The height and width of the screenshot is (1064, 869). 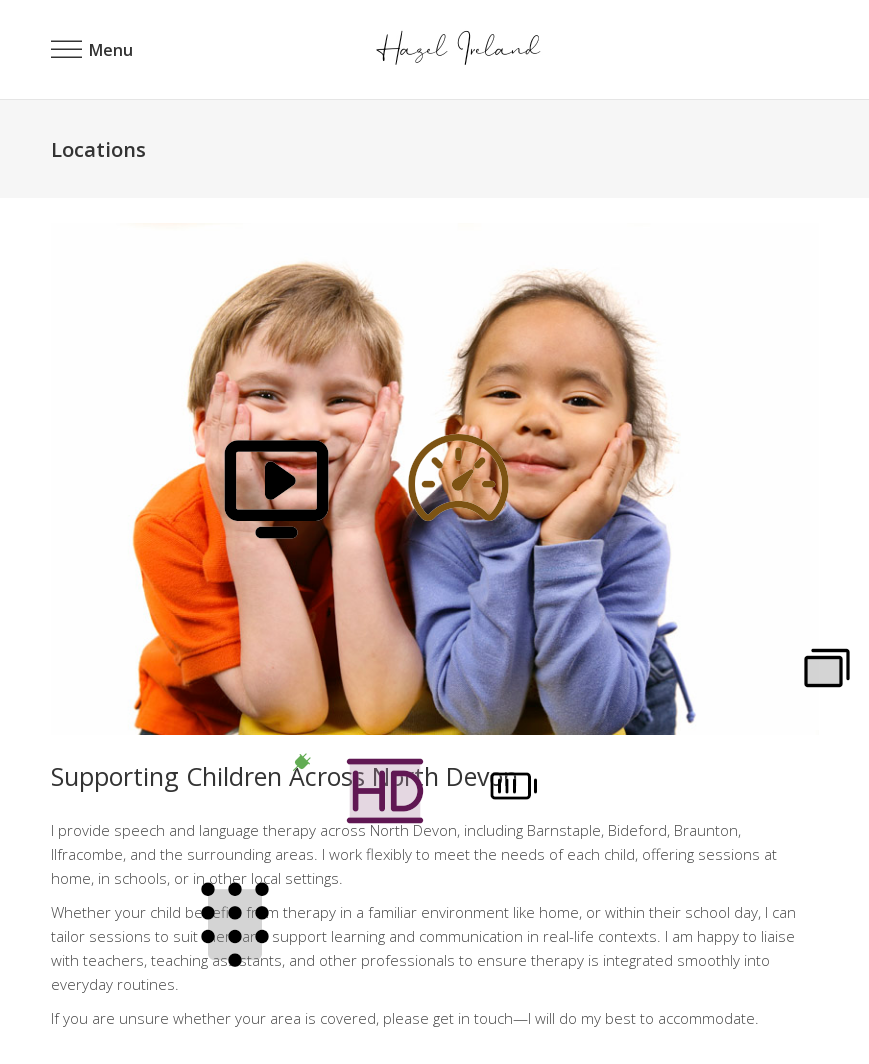 What do you see at coordinates (301, 762) in the screenshot?
I see `connect to a power source` at bounding box center [301, 762].